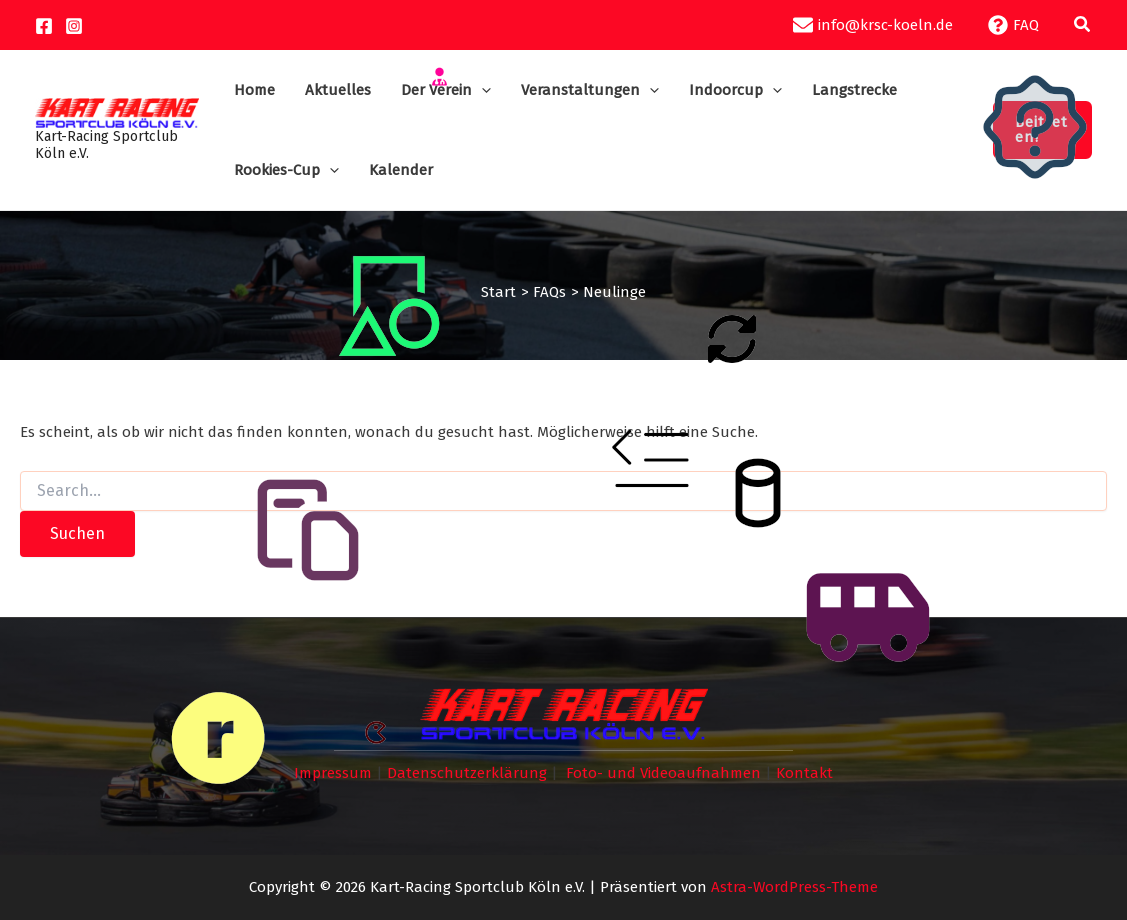  I want to click on access frequently asked questions or help center, so click(1035, 127).